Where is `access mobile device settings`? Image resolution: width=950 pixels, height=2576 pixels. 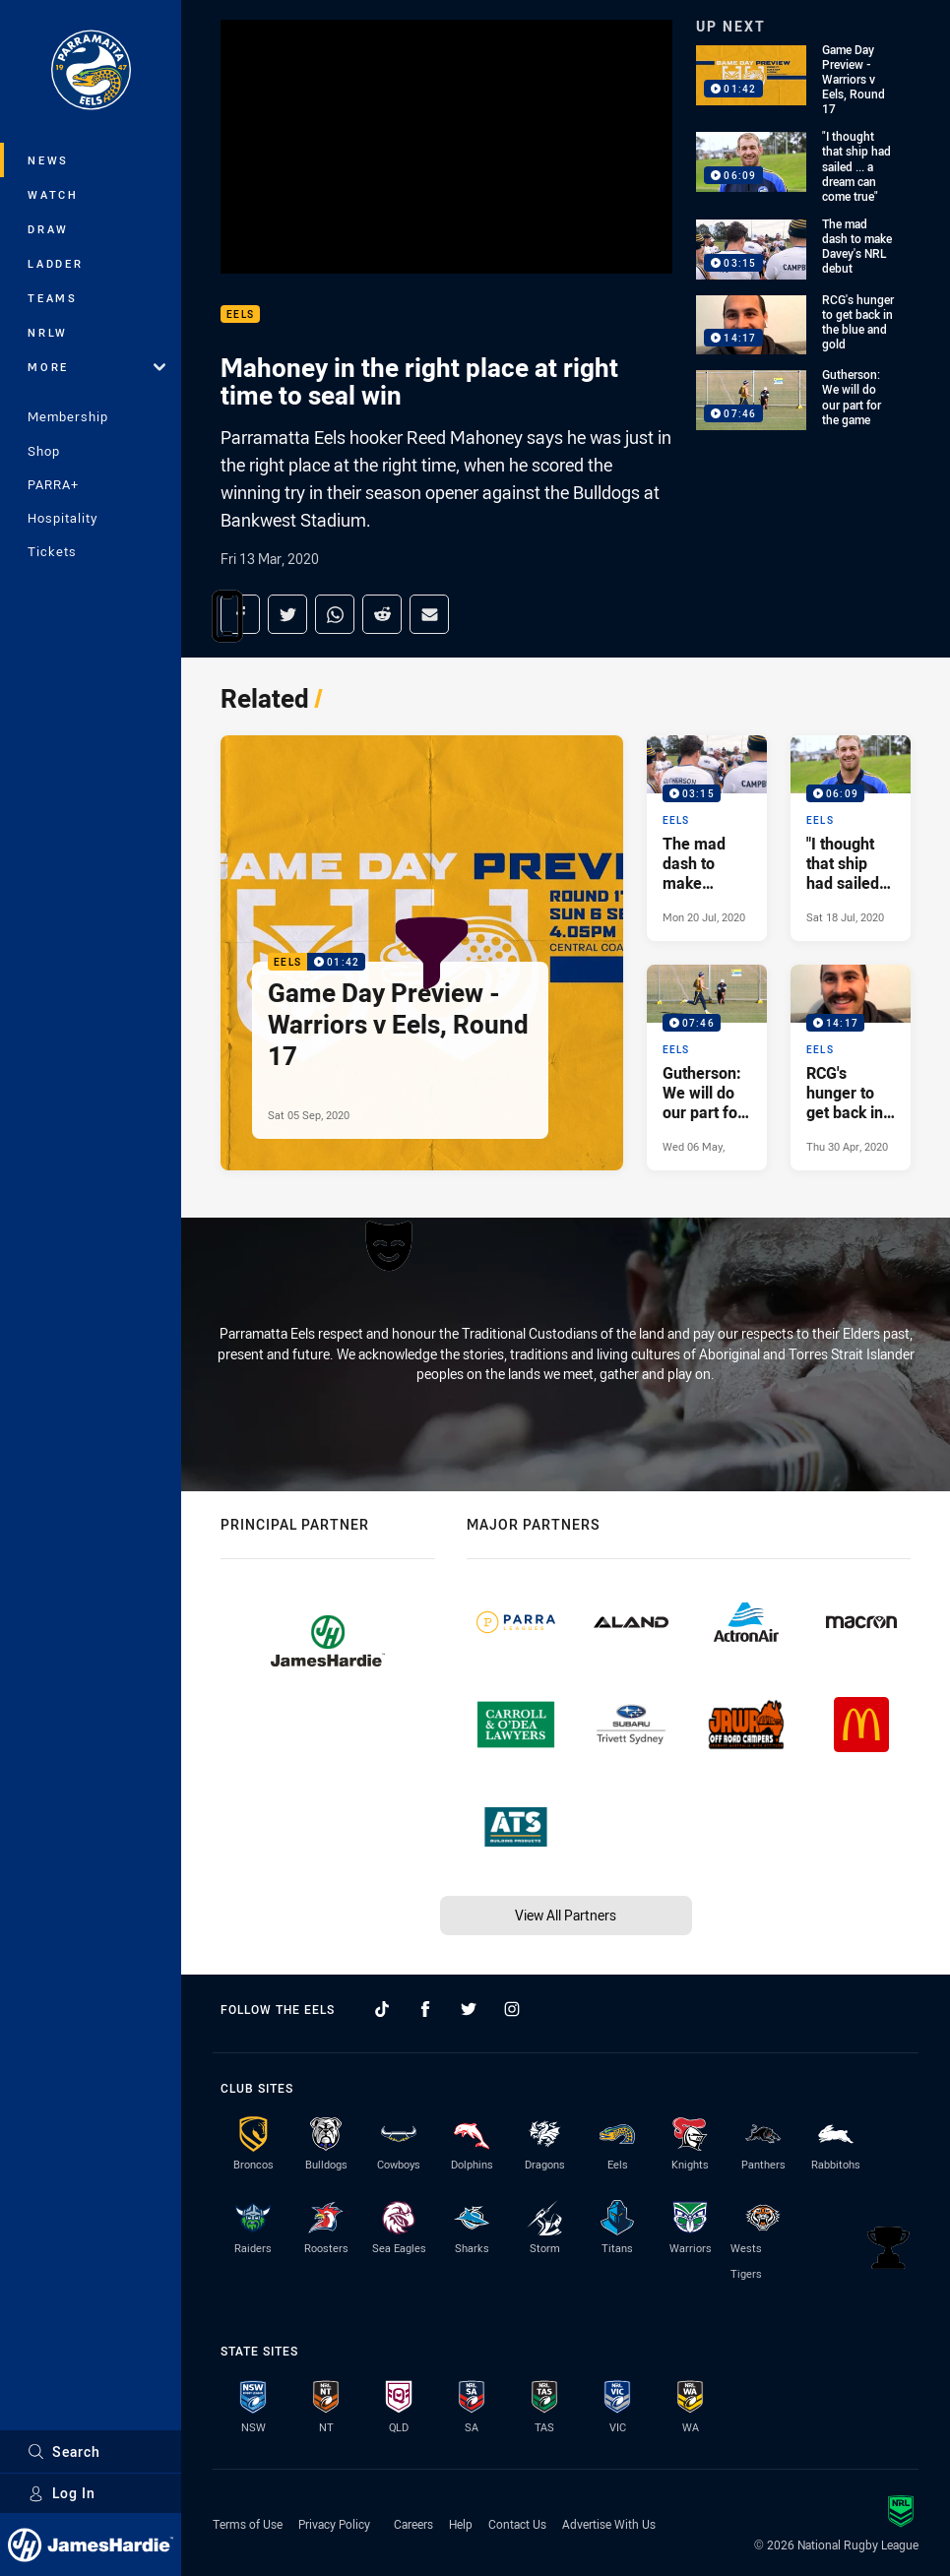 access mobile device settings is located at coordinates (227, 616).